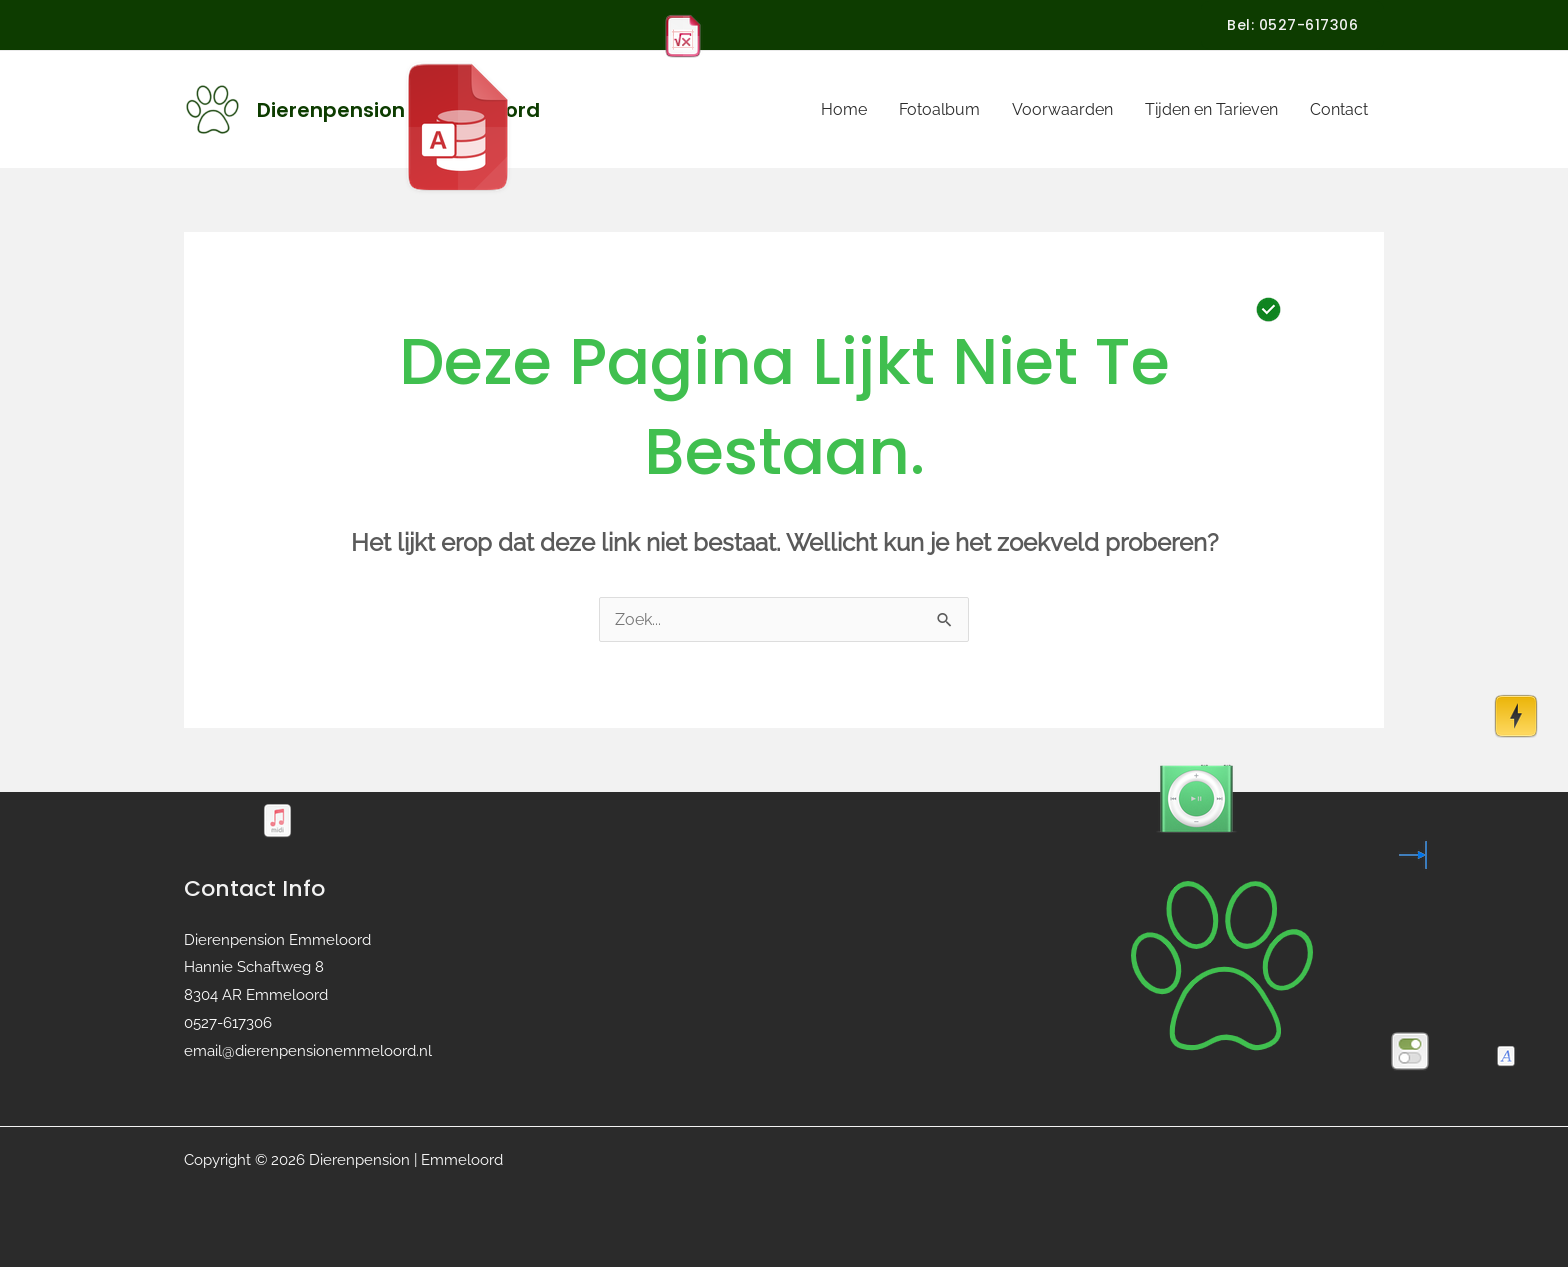 This screenshot has height=1267, width=1568. What do you see at coordinates (458, 127) in the screenshot?
I see `microsoft access database file` at bounding box center [458, 127].